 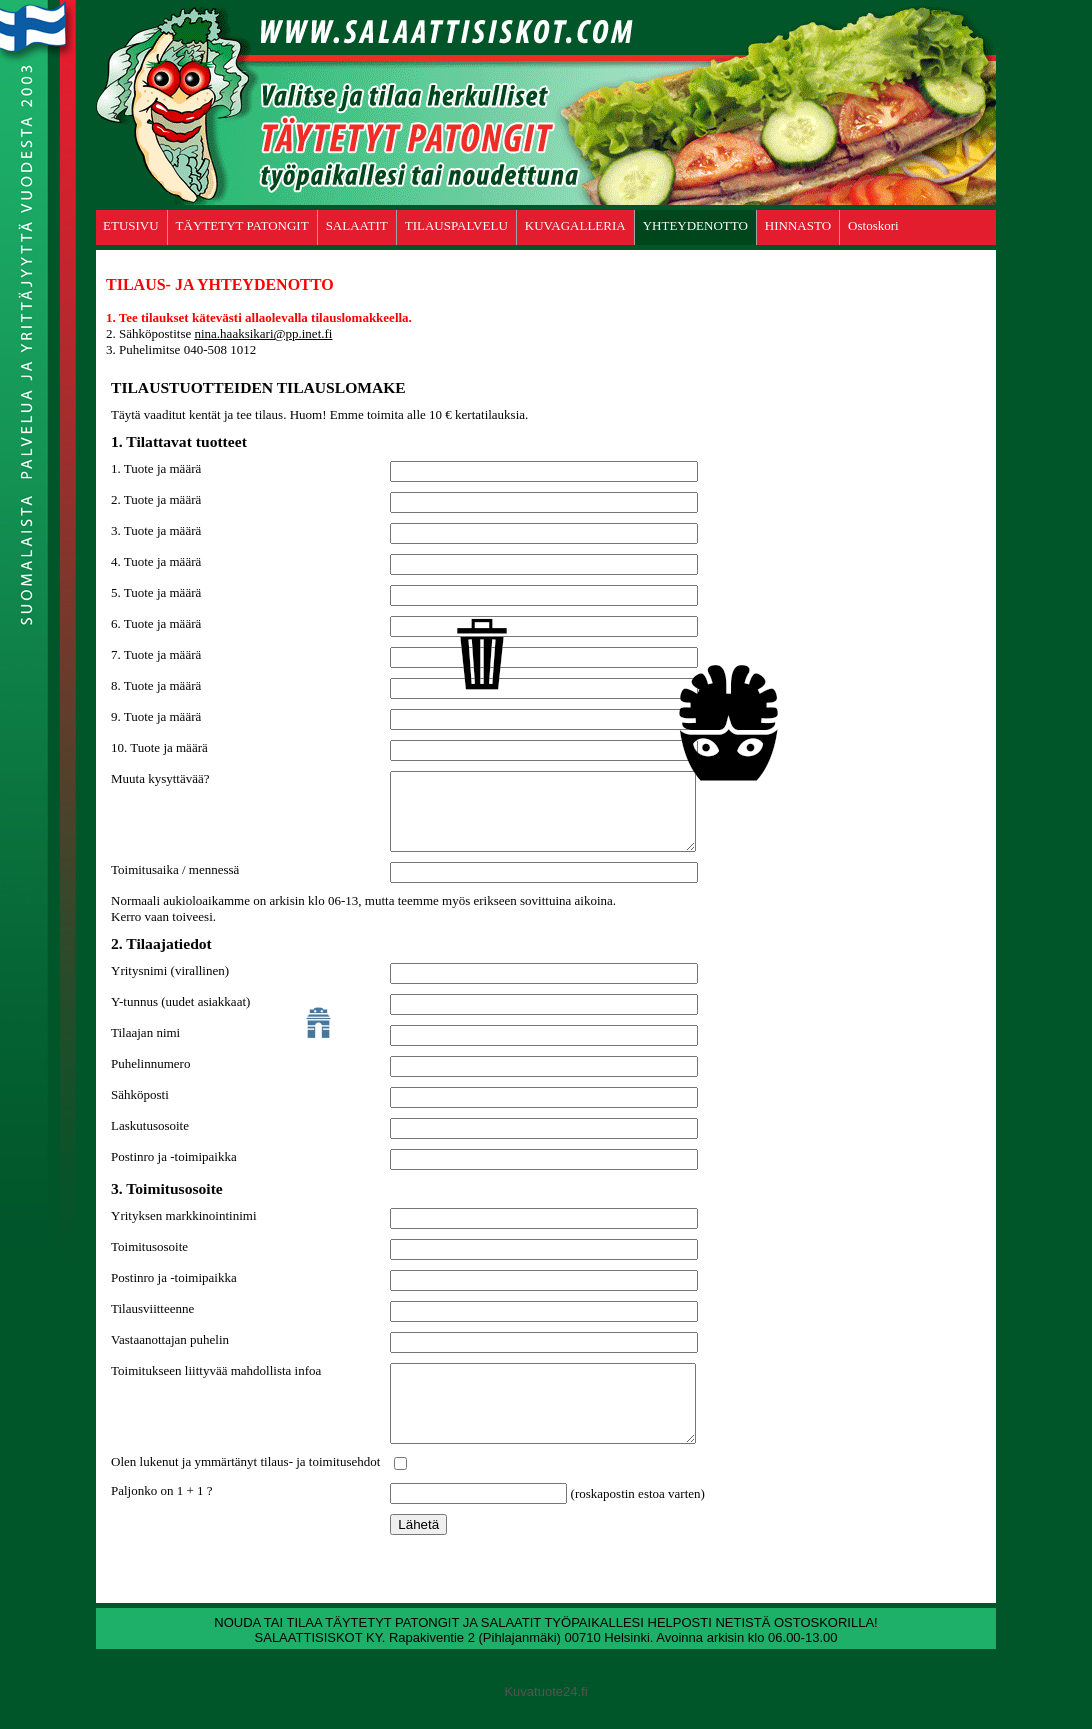 What do you see at coordinates (318, 1021) in the screenshot?
I see `view India Gate landmark information` at bounding box center [318, 1021].